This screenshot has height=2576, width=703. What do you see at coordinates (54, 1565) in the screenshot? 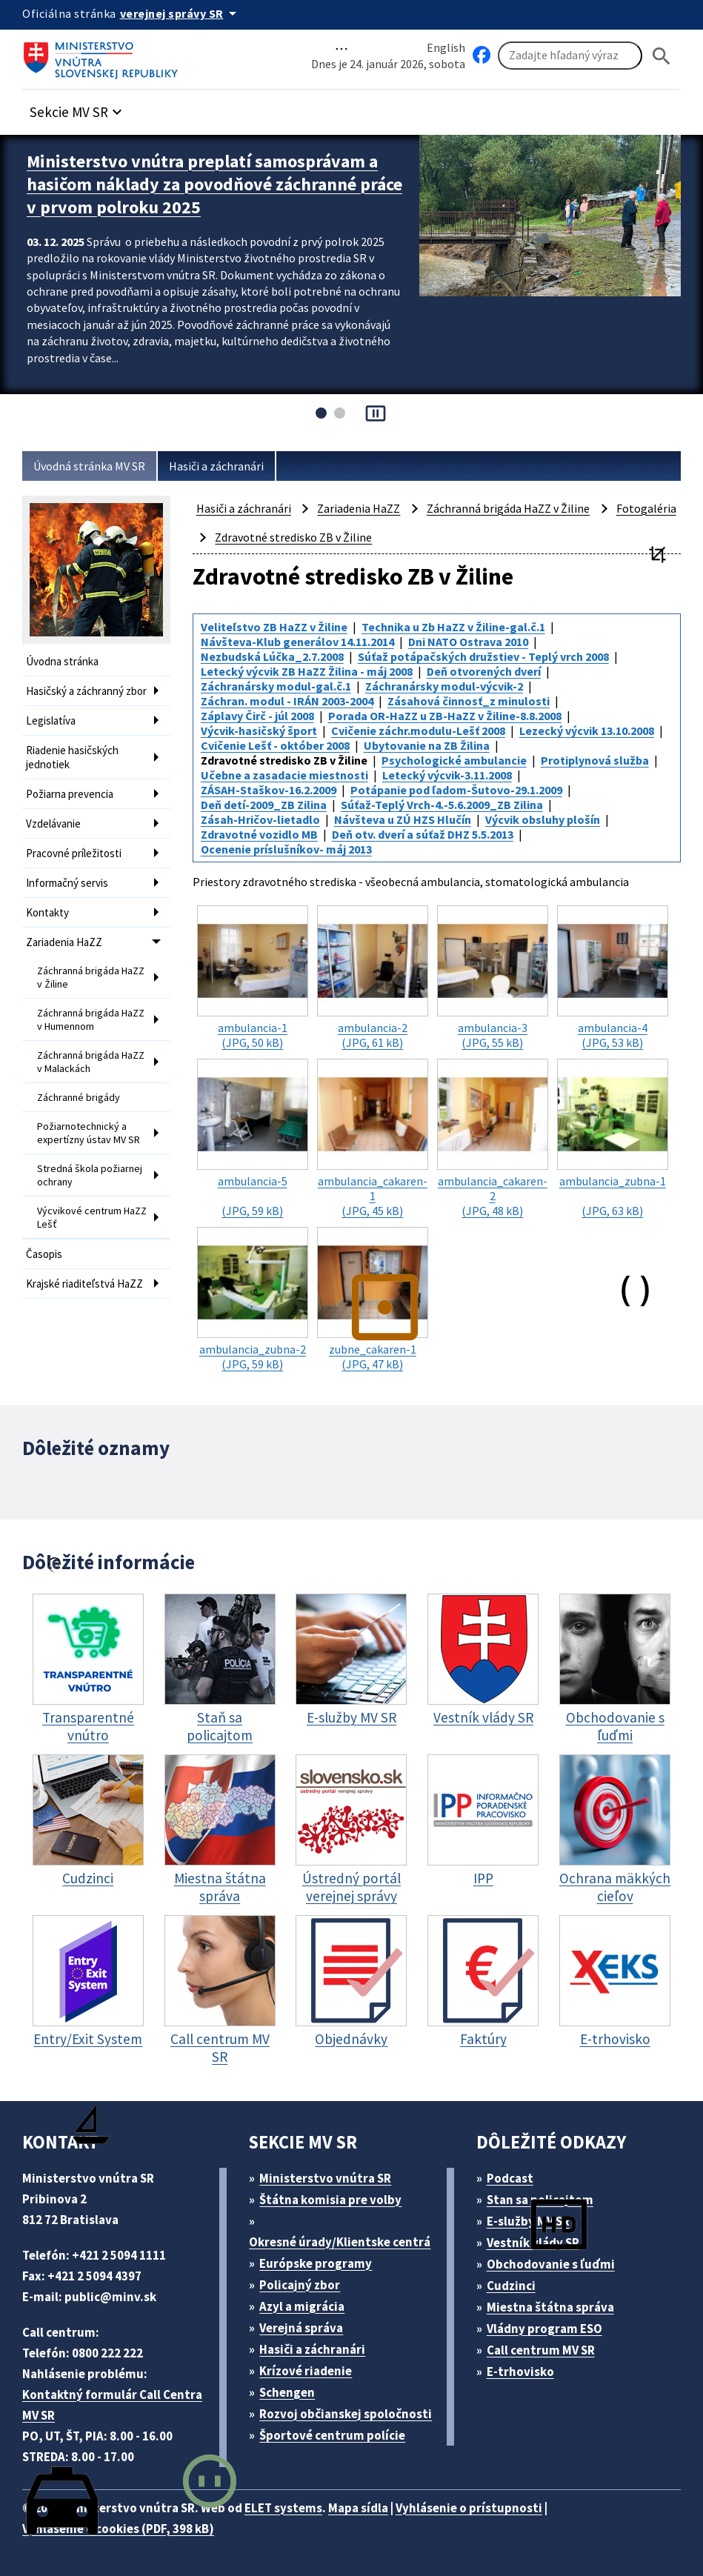
I see `debian linux operating system logo` at bounding box center [54, 1565].